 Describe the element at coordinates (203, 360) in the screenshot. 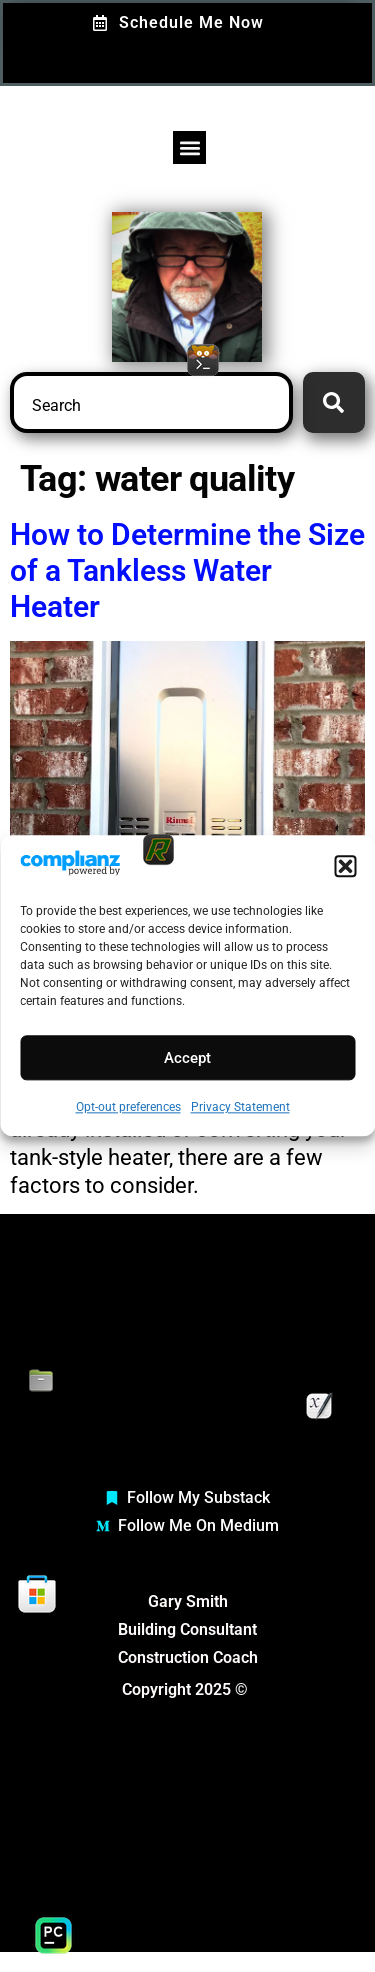

I see `open kitty terminal emulator` at that location.